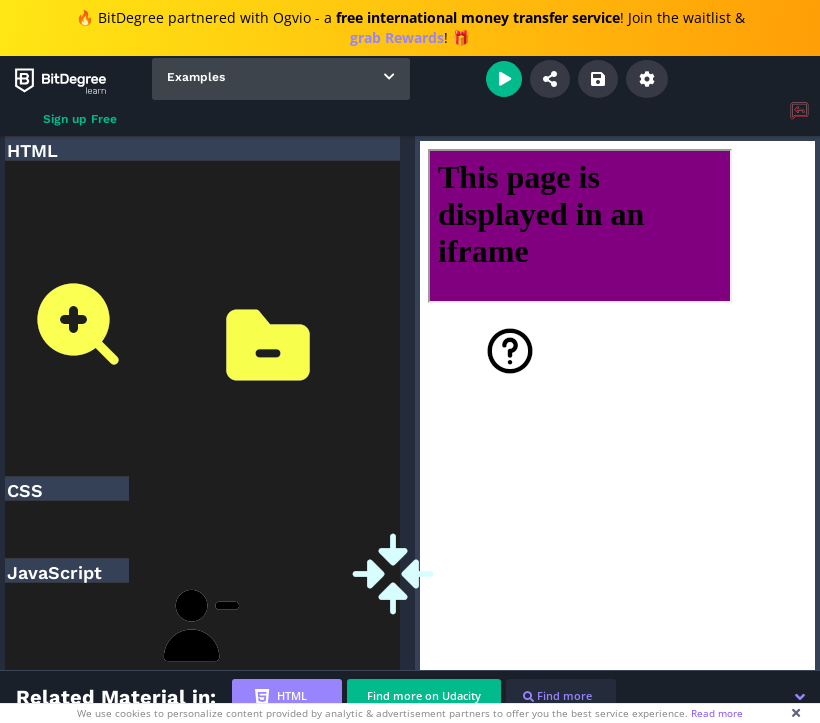 The image size is (820, 723). Describe the element at coordinates (510, 351) in the screenshot. I see `access help or support information` at that location.